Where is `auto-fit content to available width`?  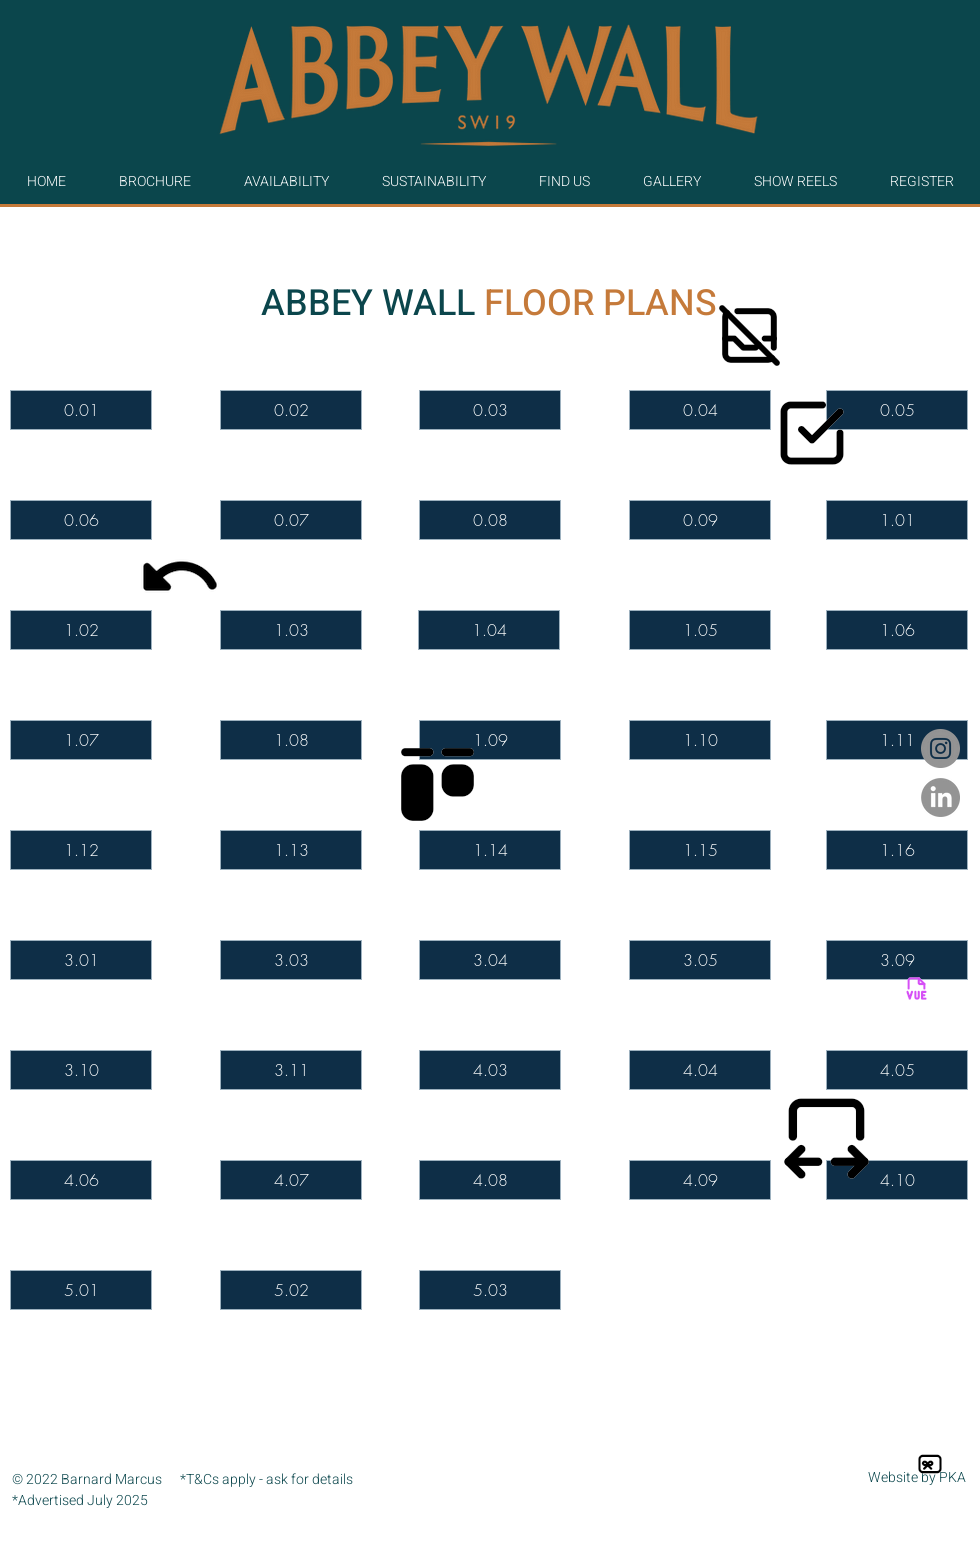 auto-fit content to available width is located at coordinates (826, 1136).